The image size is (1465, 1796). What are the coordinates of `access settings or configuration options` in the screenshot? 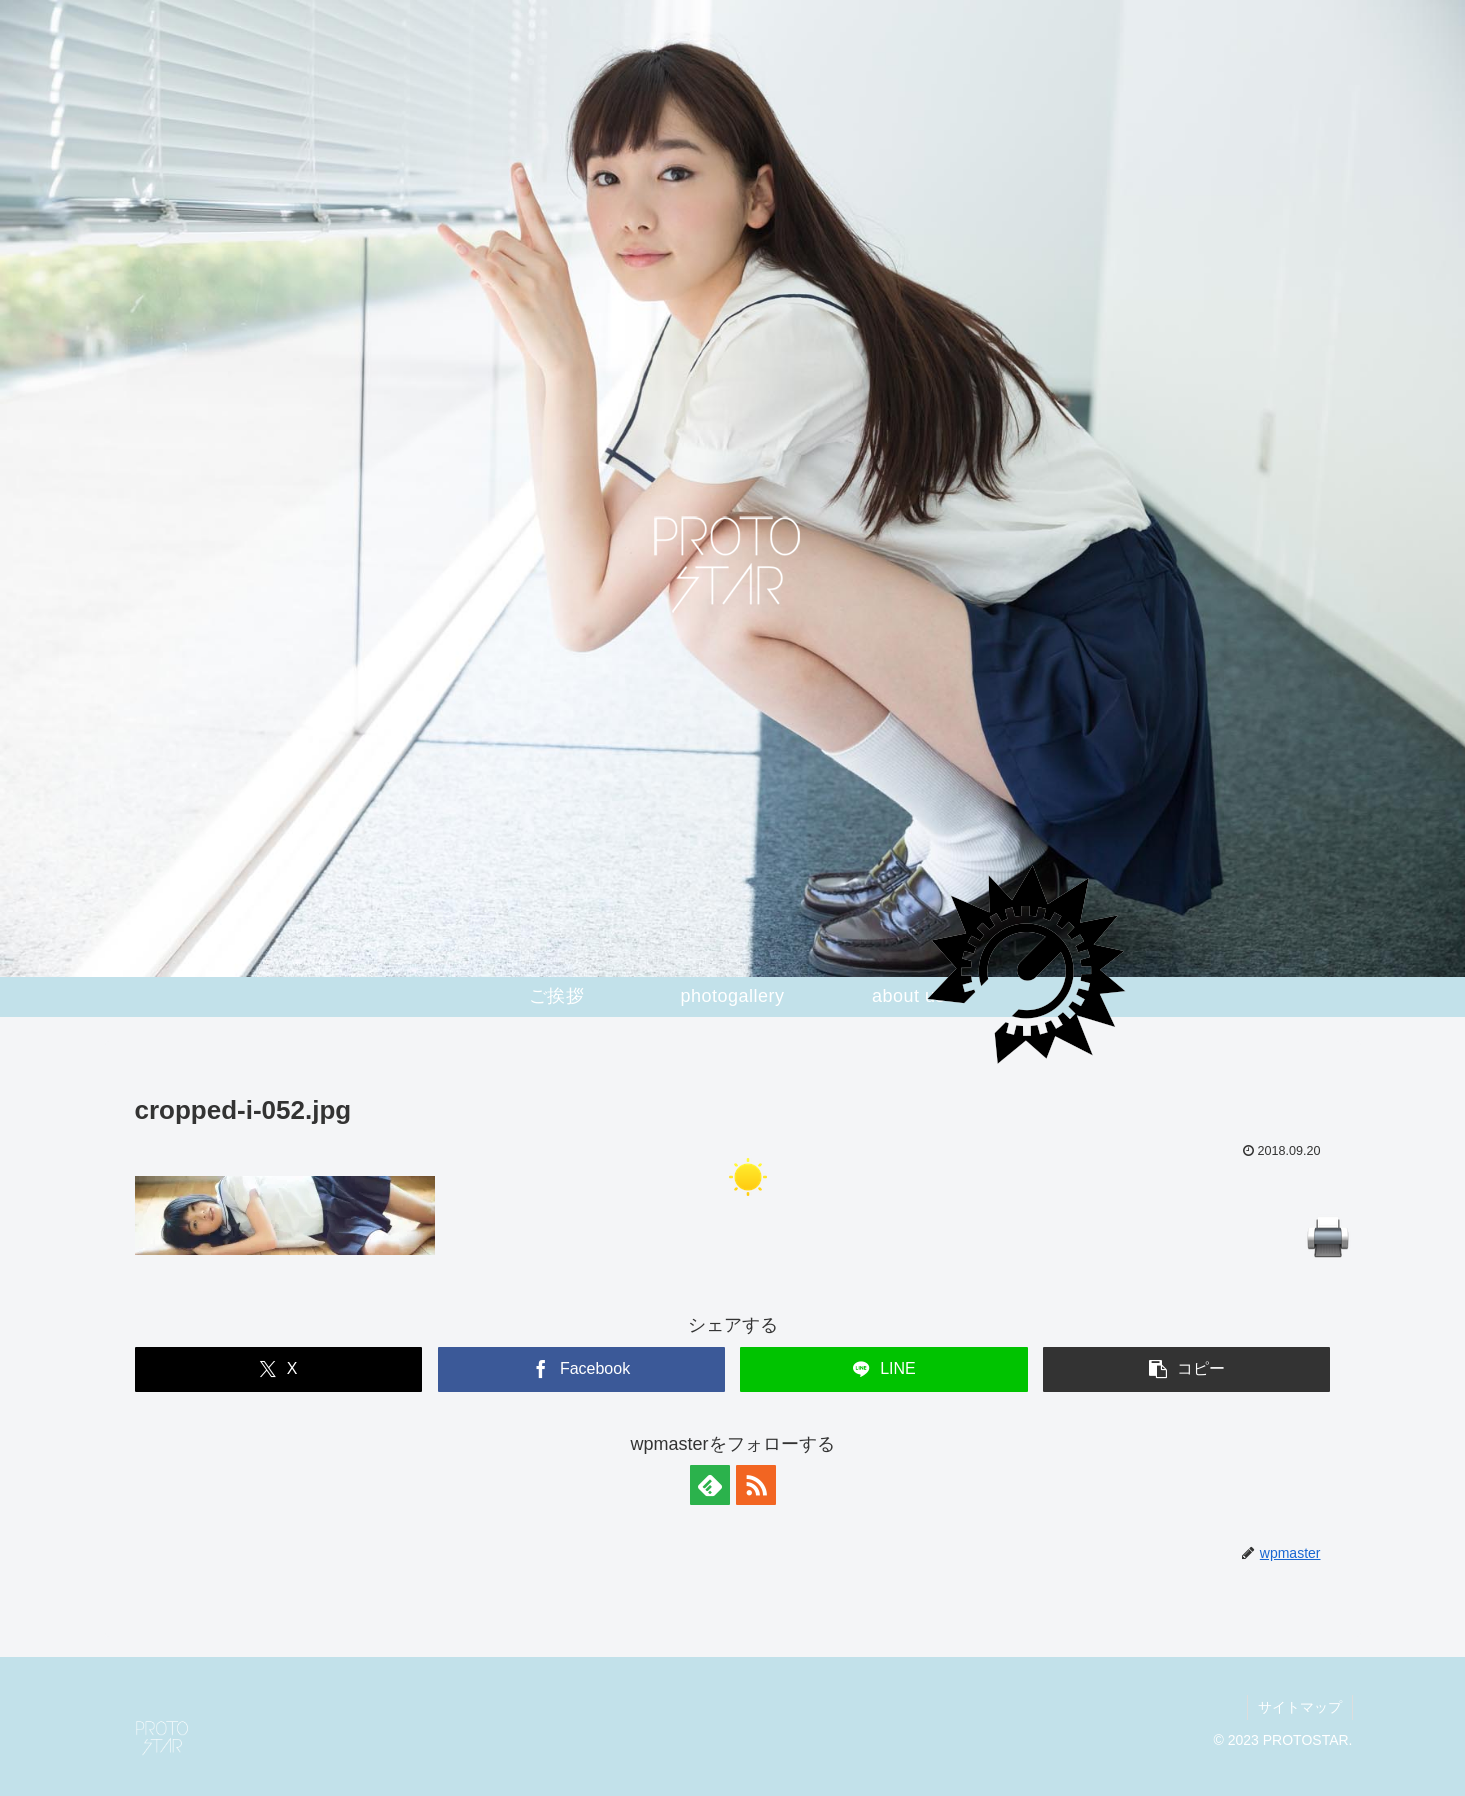 It's located at (1026, 964).